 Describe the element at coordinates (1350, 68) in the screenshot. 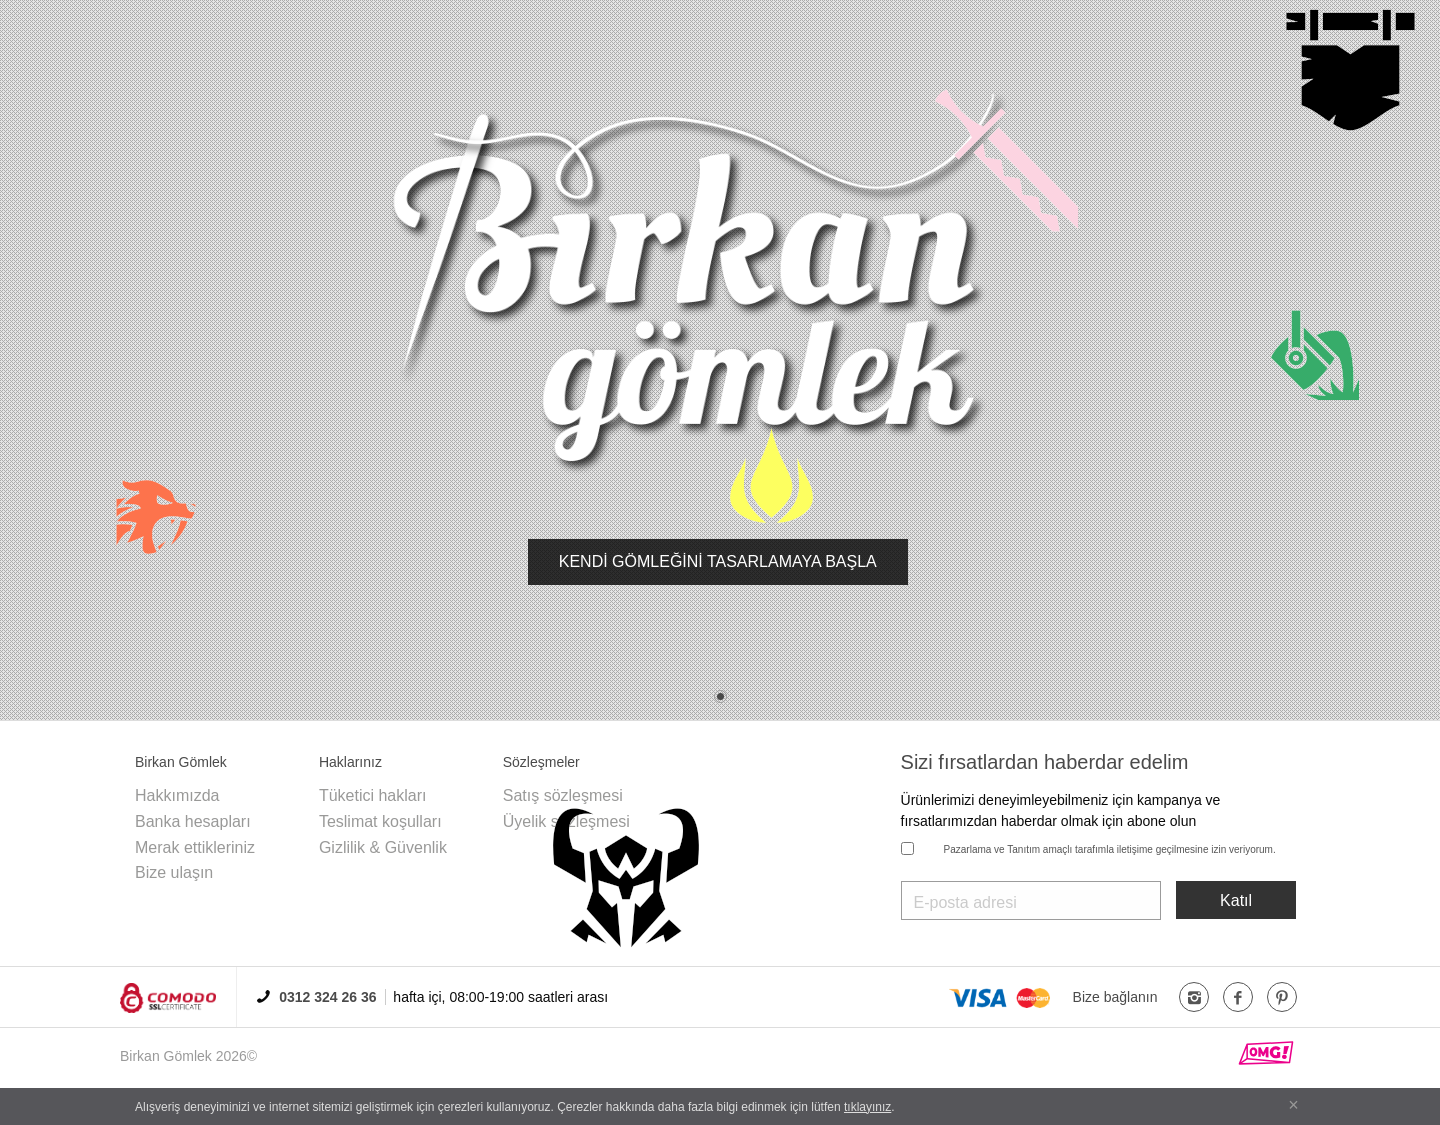

I see `view shop or storefront location` at that location.